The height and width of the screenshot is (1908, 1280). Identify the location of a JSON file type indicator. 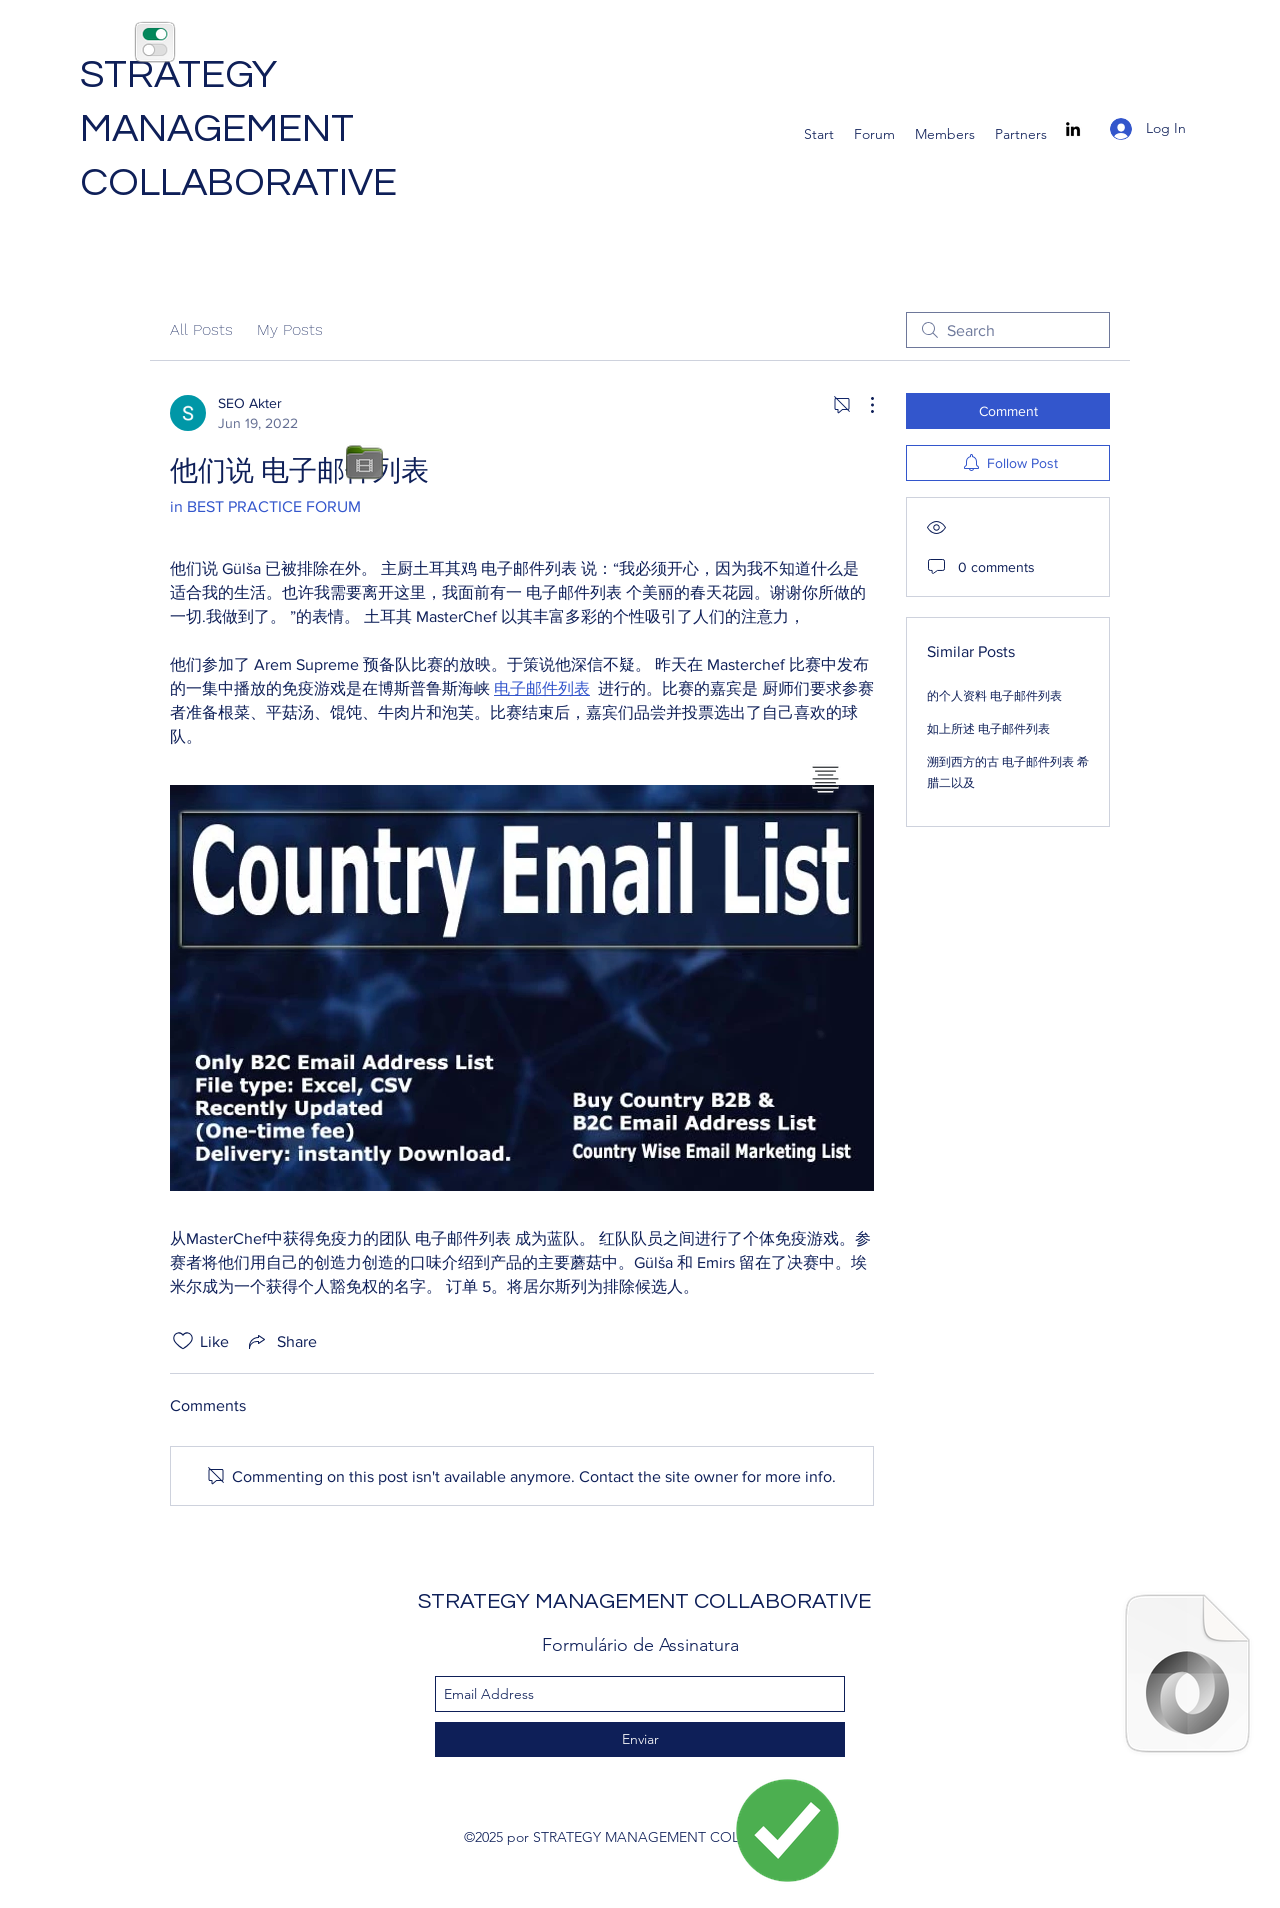
(1187, 1673).